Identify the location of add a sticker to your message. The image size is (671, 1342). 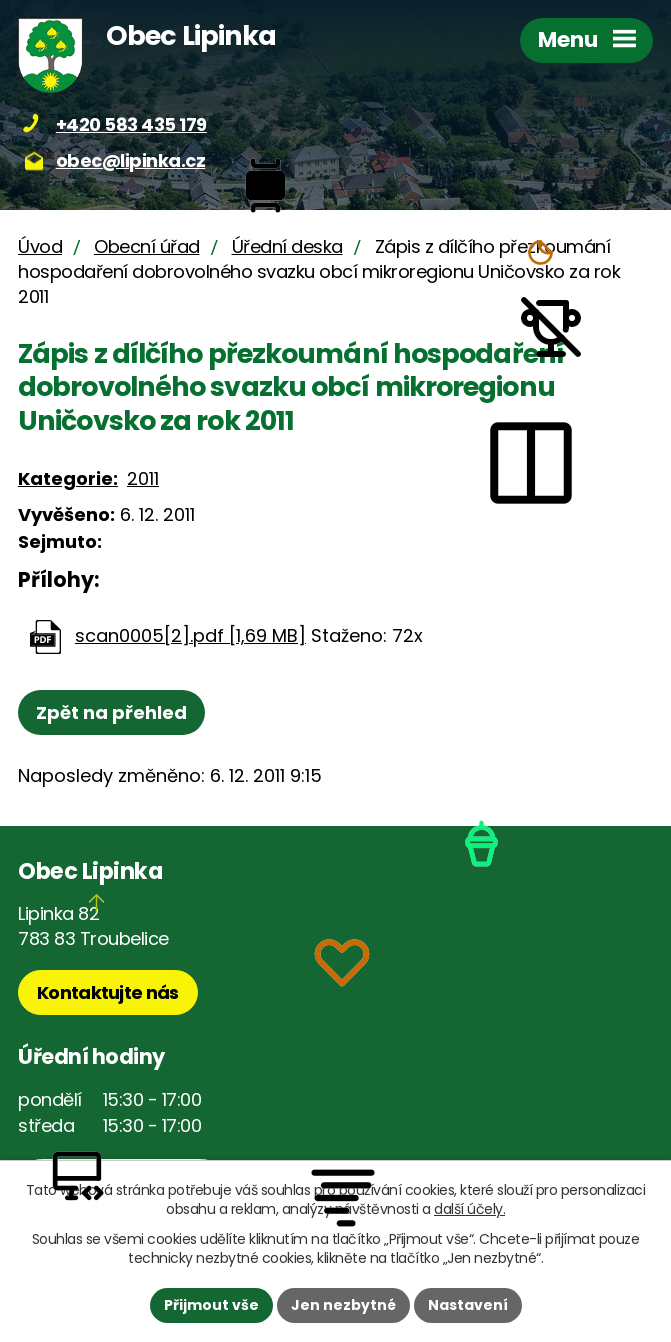
(540, 252).